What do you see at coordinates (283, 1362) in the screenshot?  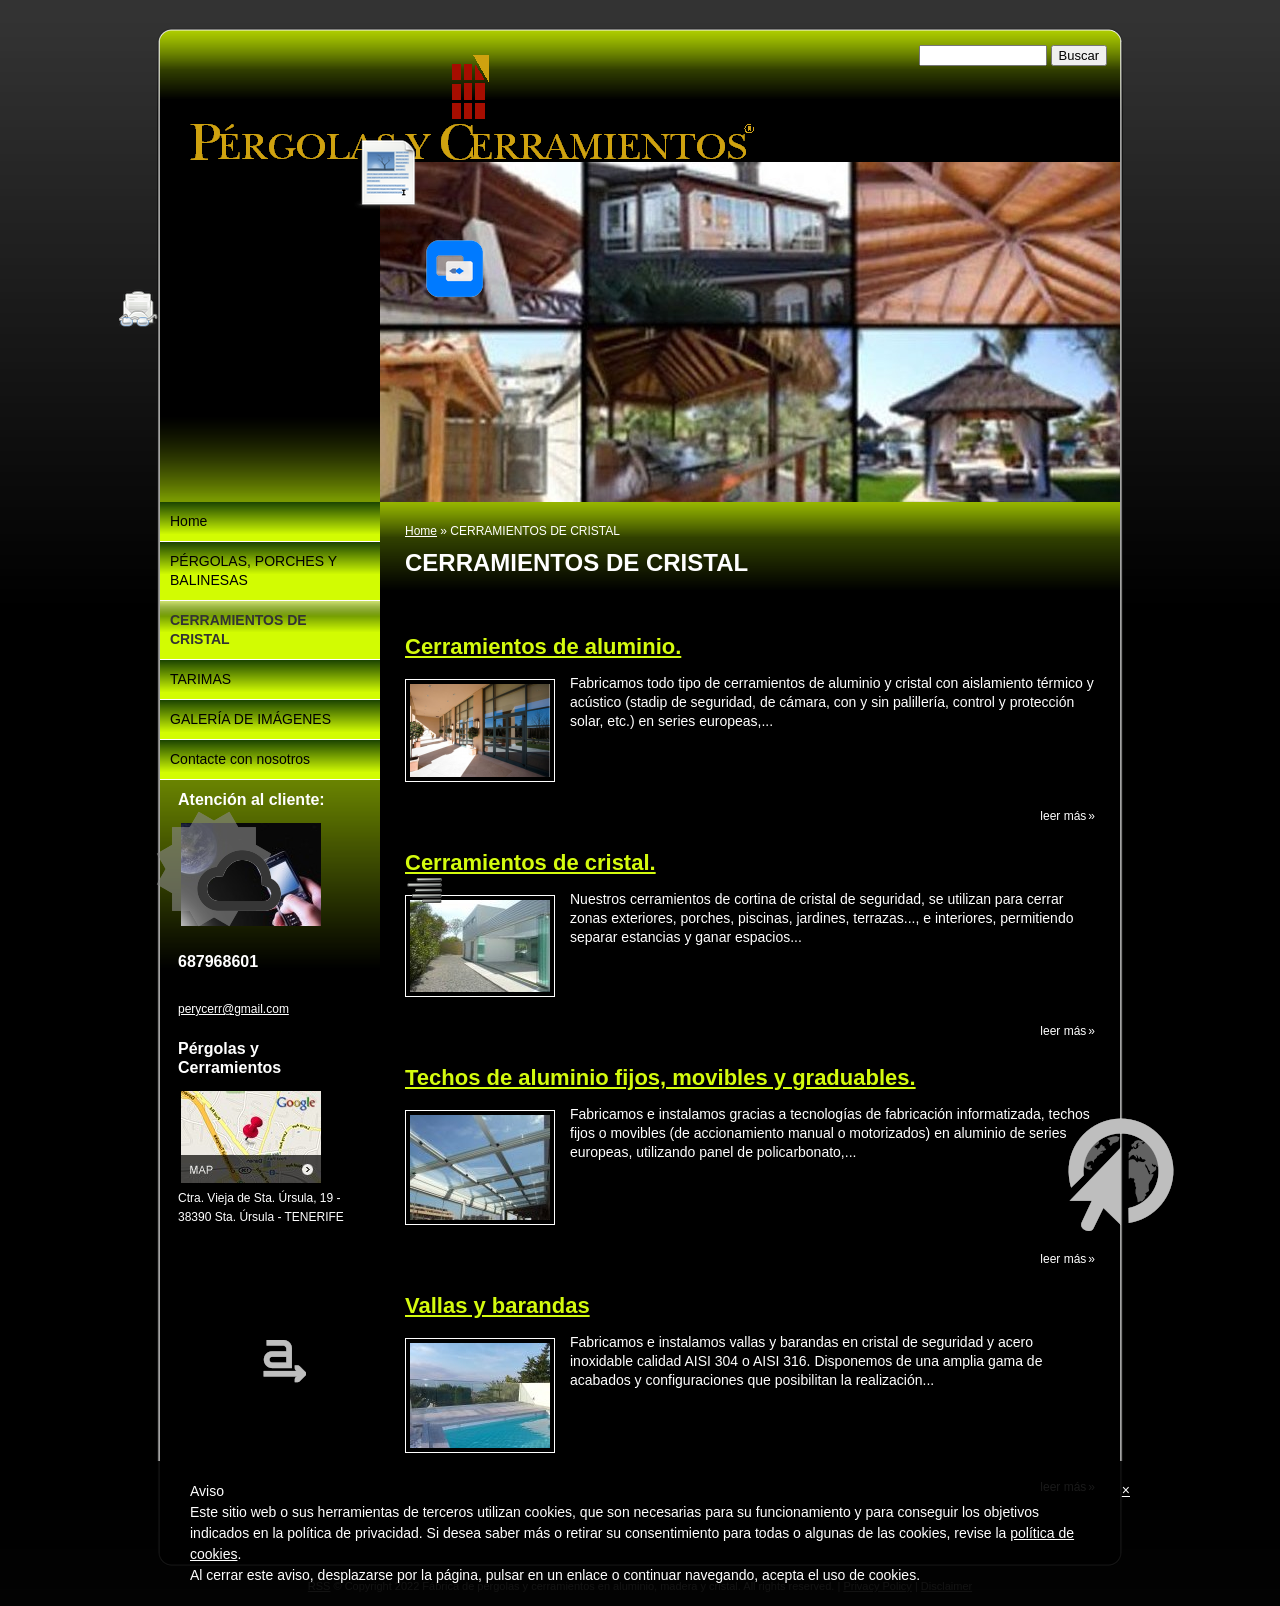 I see `set text direction to left-to-right` at bounding box center [283, 1362].